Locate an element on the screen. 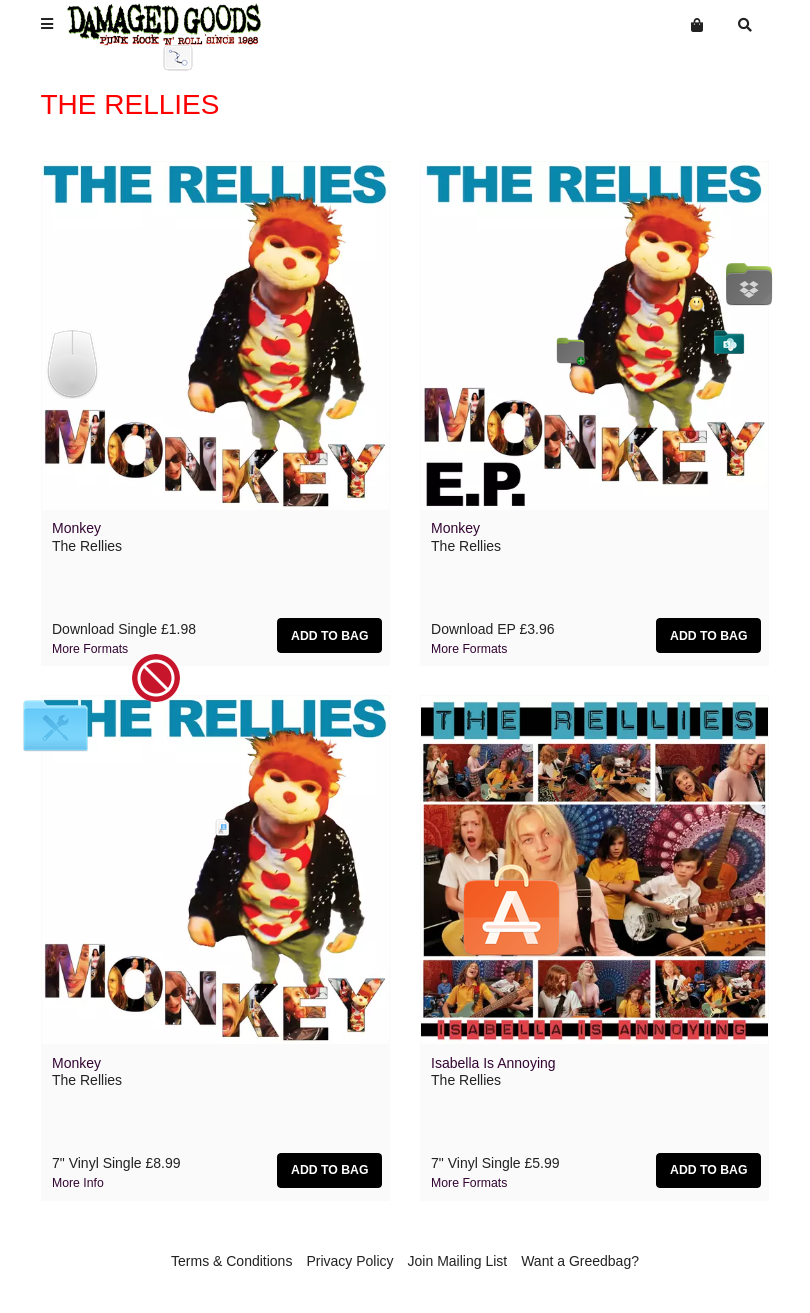 Image resolution: width=810 pixels, height=1313 pixels. insert angel face emoji in chat is located at coordinates (696, 304).